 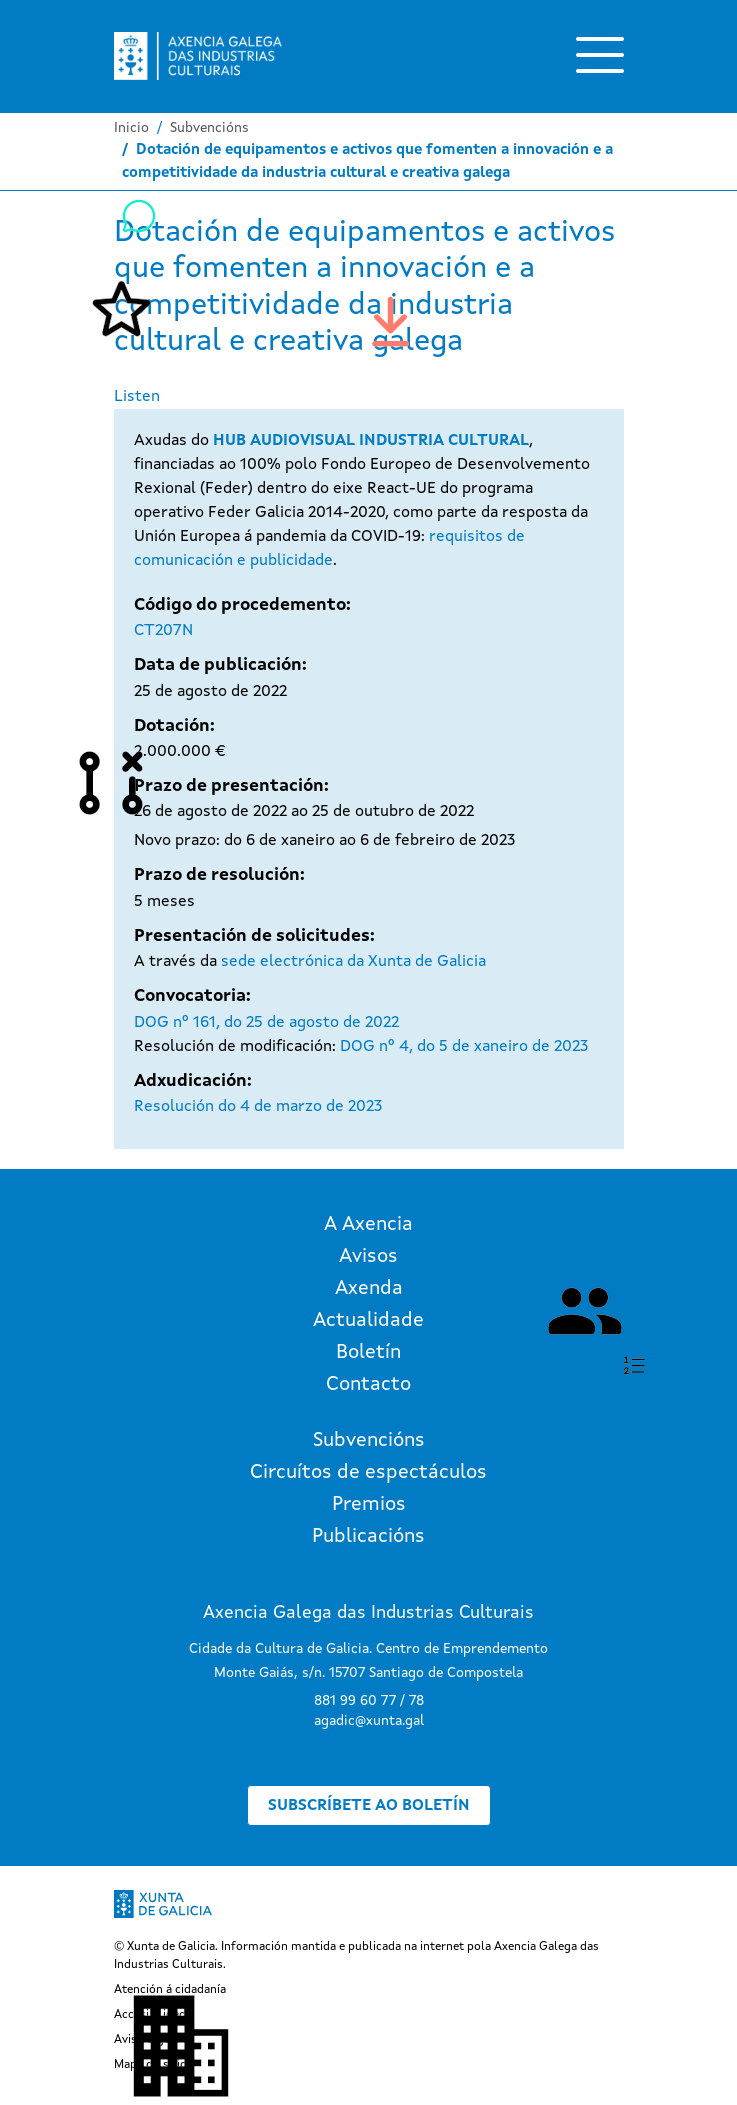 I want to click on create a numbered list, so click(x=635, y=1365).